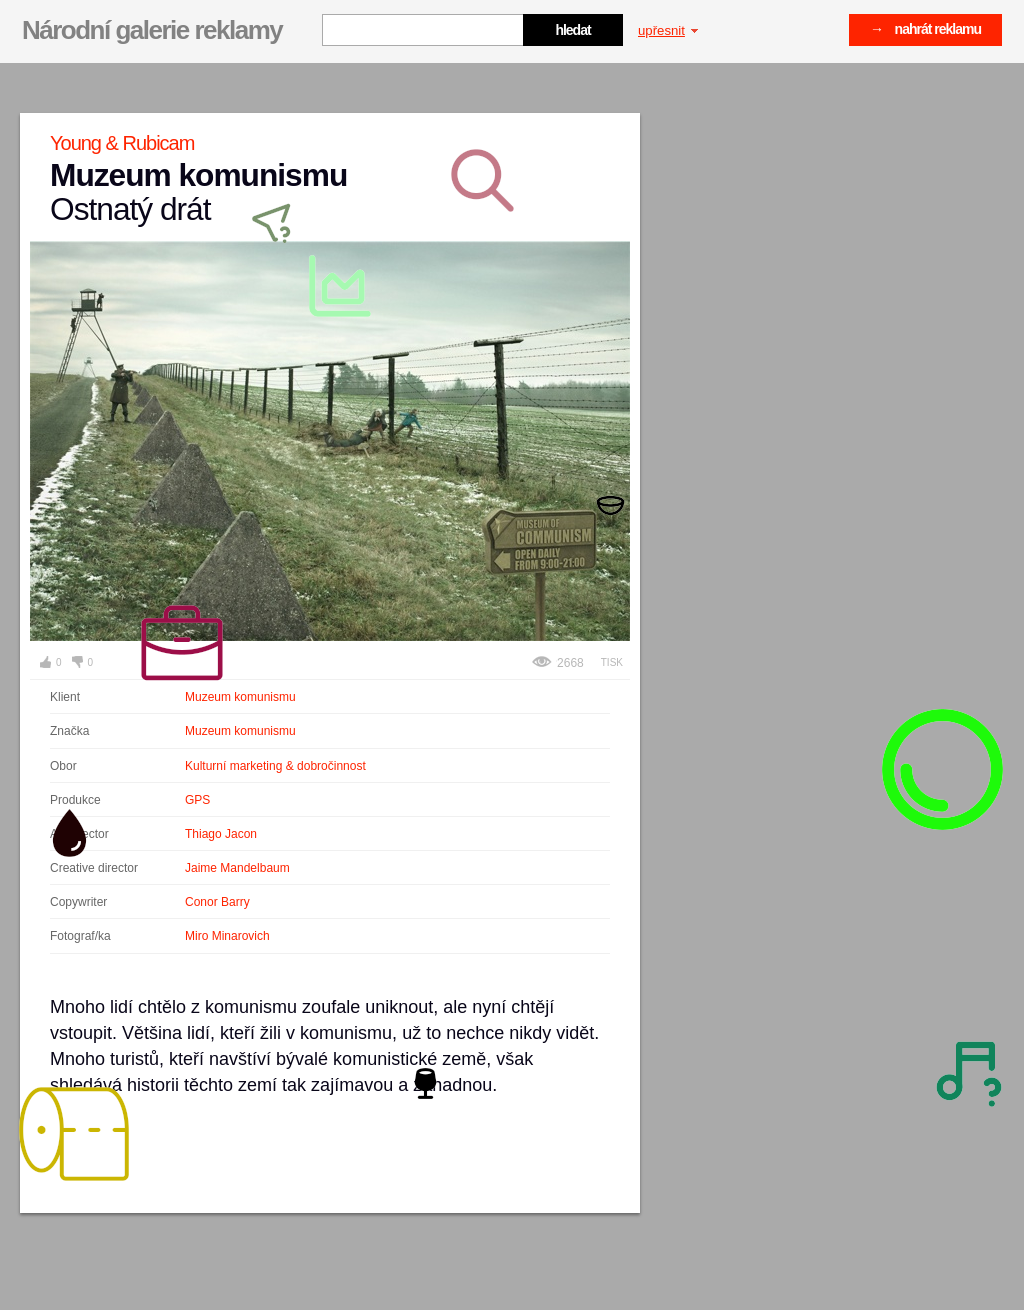 The image size is (1024, 1310). Describe the element at coordinates (271, 222) in the screenshot. I see `unknown or unconfirmed location` at that location.